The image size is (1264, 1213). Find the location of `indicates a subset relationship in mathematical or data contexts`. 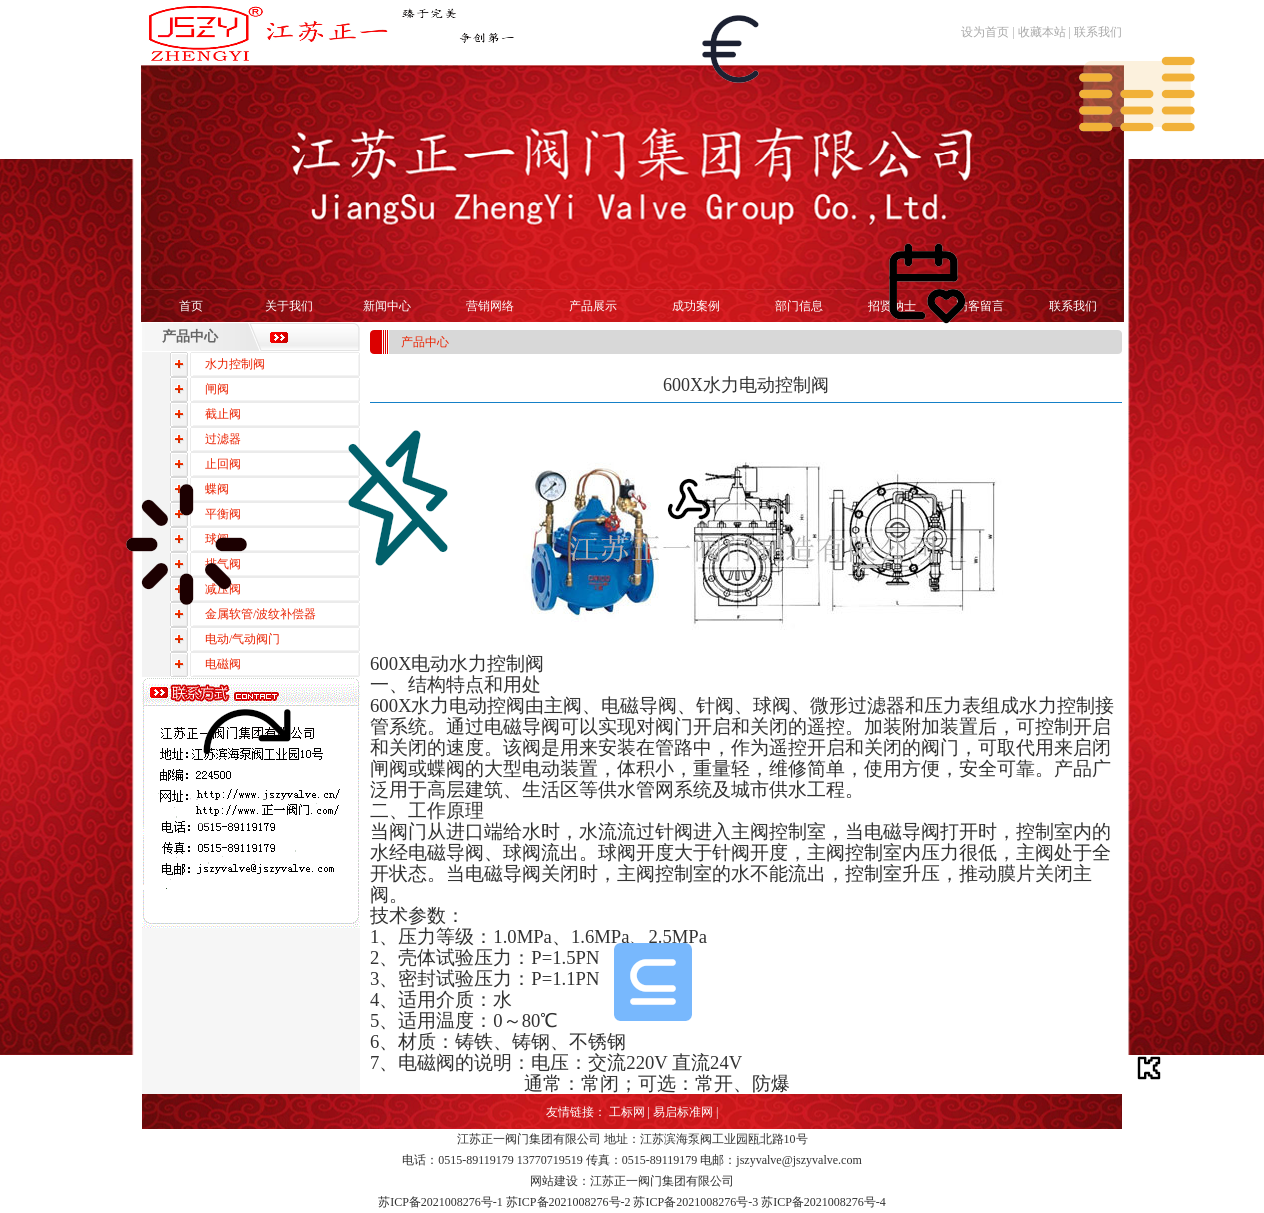

indicates a subset relationship in mathematical or data contexts is located at coordinates (653, 982).